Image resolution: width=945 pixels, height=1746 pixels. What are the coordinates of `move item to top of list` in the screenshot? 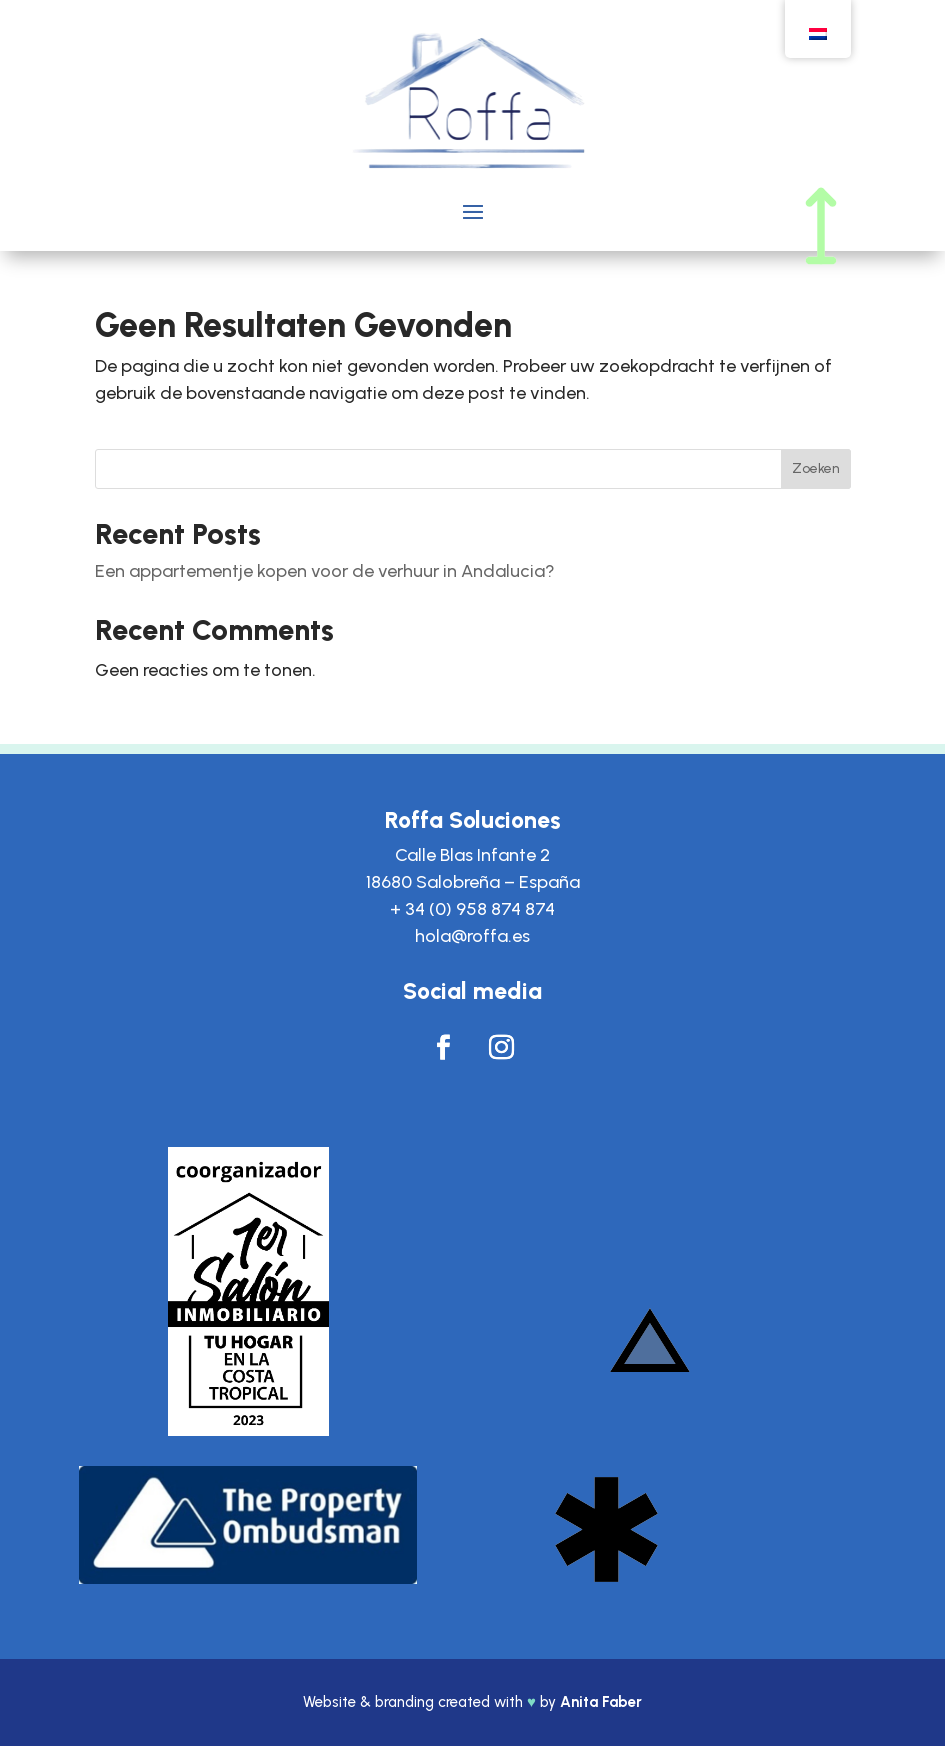 It's located at (821, 226).